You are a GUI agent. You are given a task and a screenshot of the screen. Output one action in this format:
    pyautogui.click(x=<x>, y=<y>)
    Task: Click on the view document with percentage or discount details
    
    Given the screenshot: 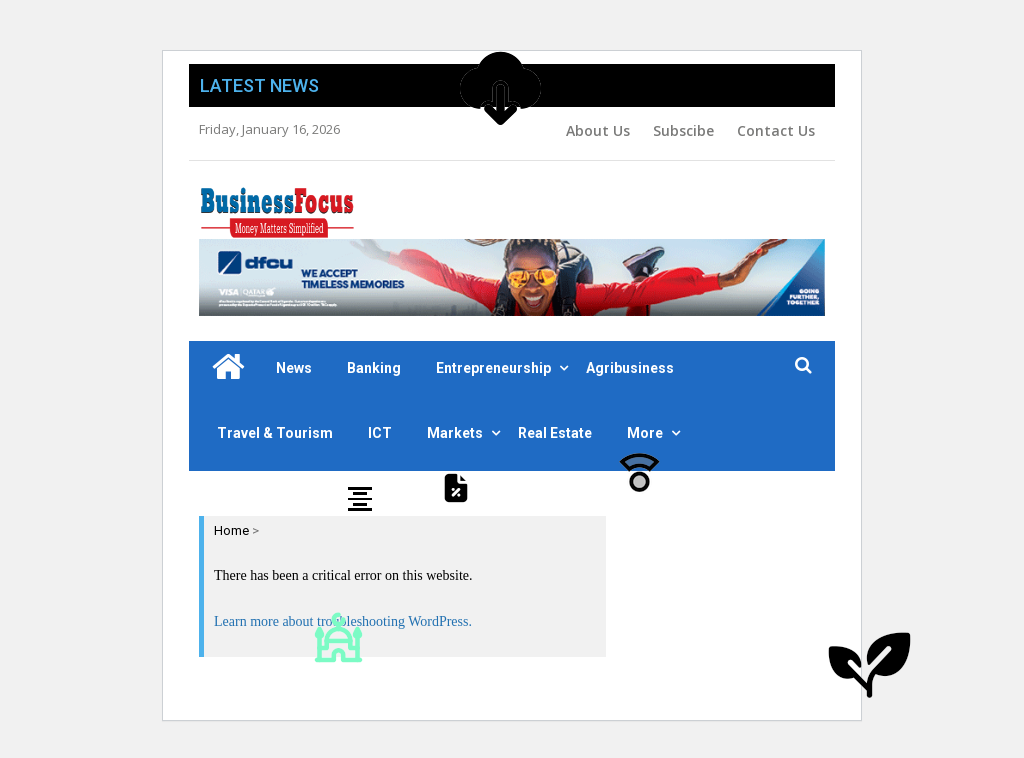 What is the action you would take?
    pyautogui.click(x=456, y=488)
    